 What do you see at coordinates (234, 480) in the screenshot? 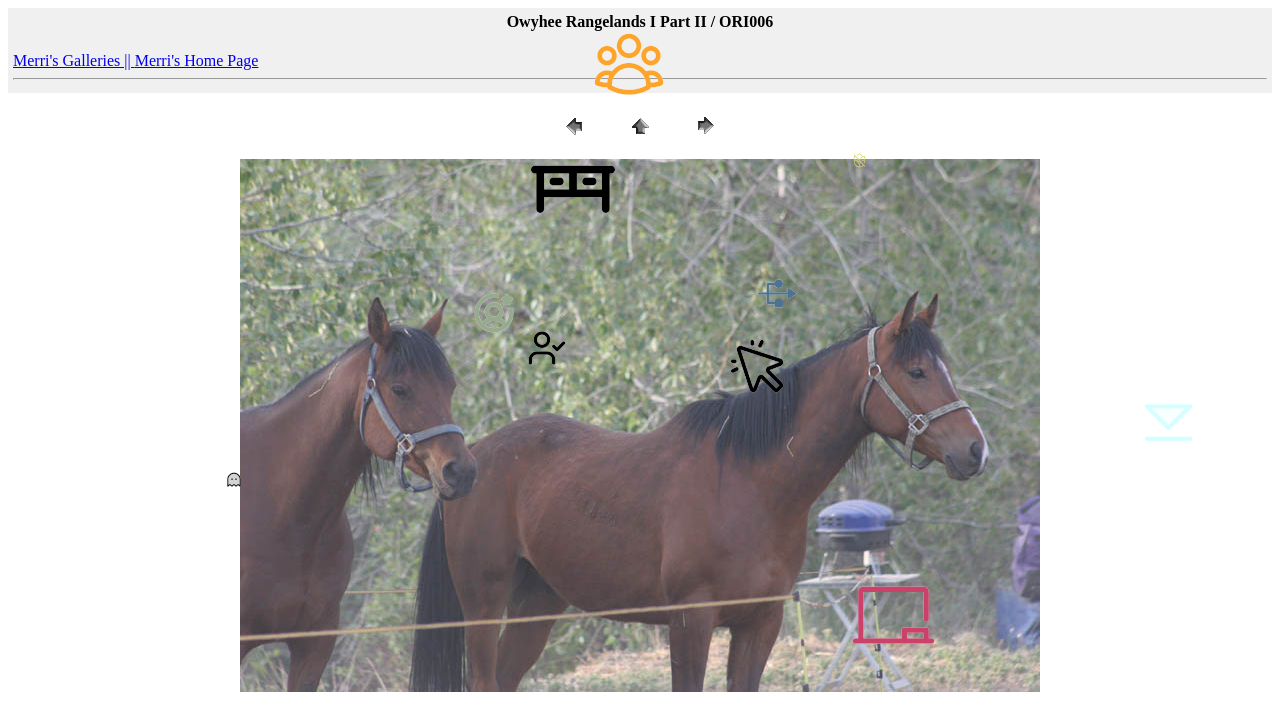
I see `toggle ghost mode or invisible status` at bounding box center [234, 480].